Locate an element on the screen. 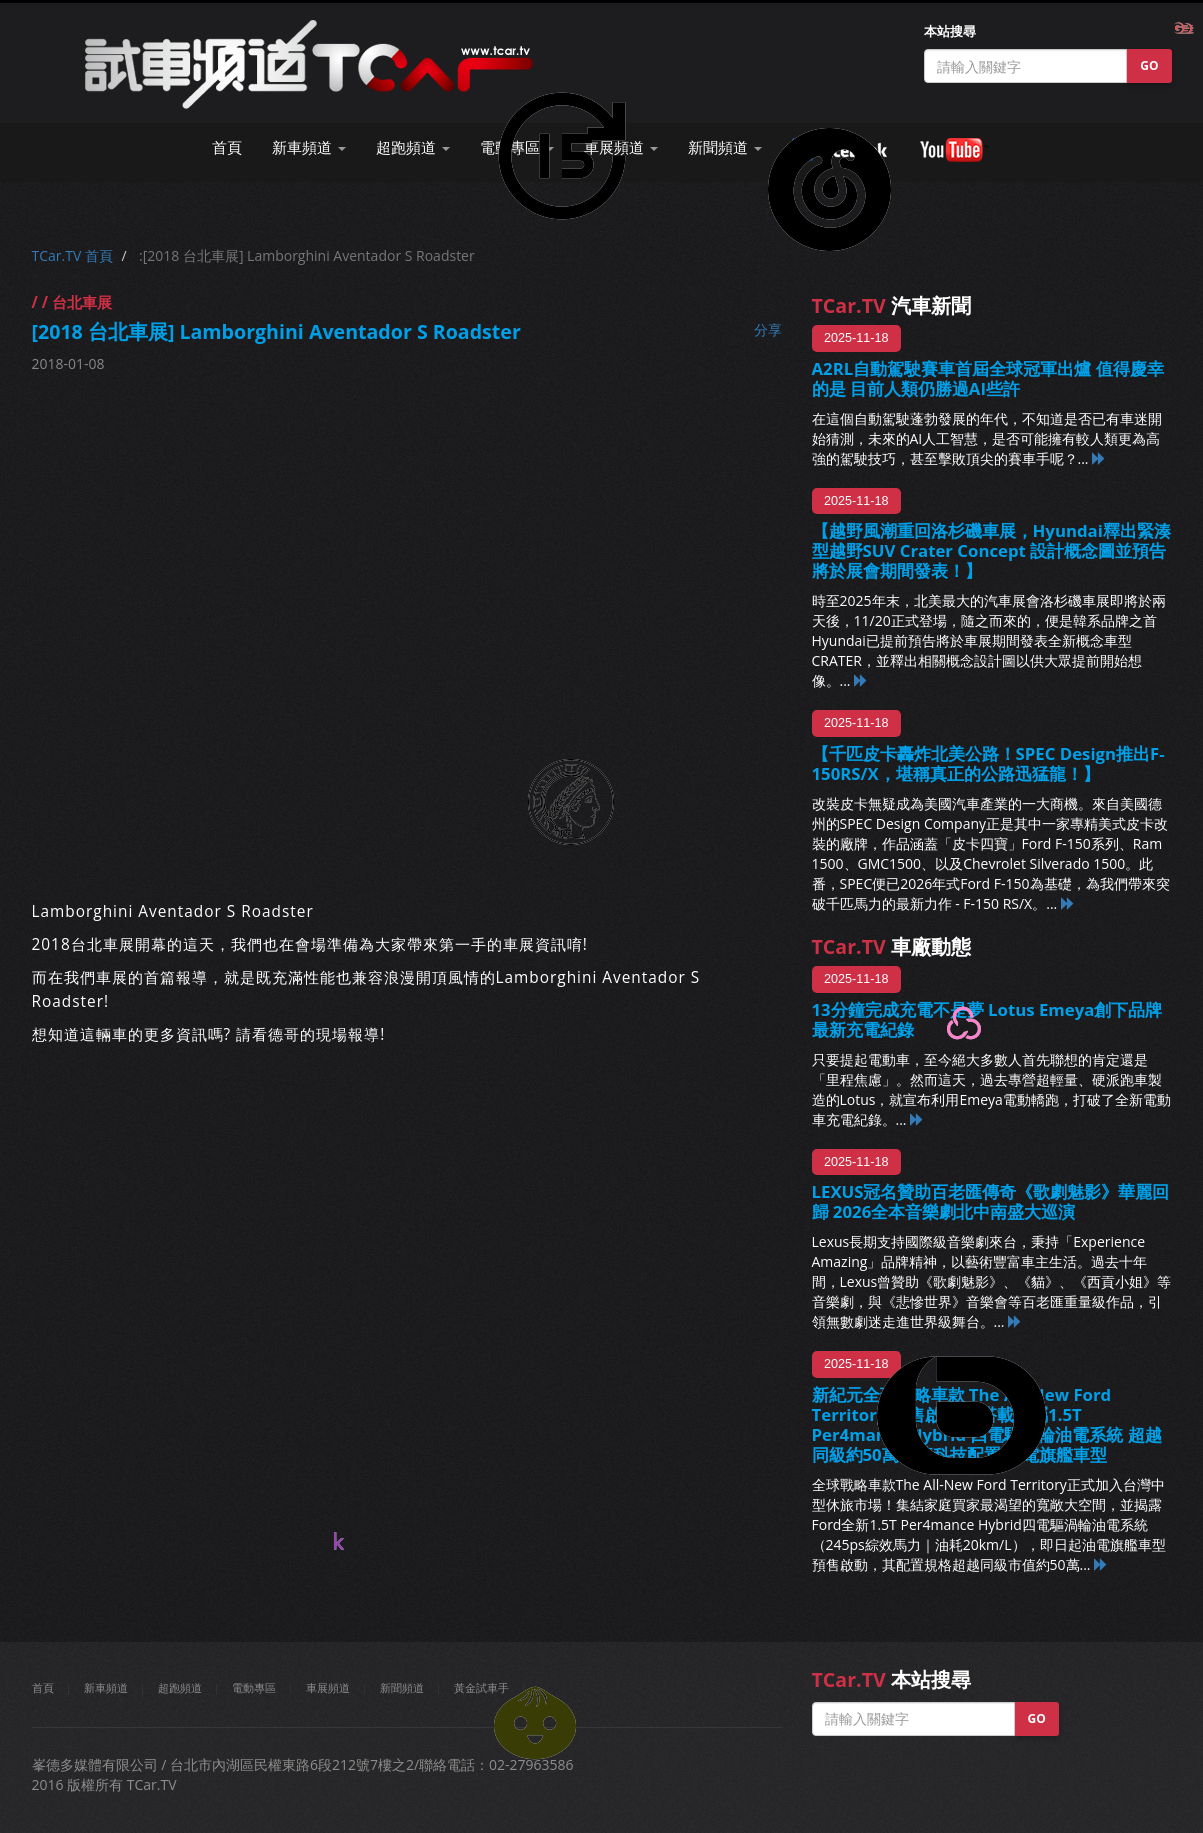  countingworks pro app or service logo is located at coordinates (964, 1023).